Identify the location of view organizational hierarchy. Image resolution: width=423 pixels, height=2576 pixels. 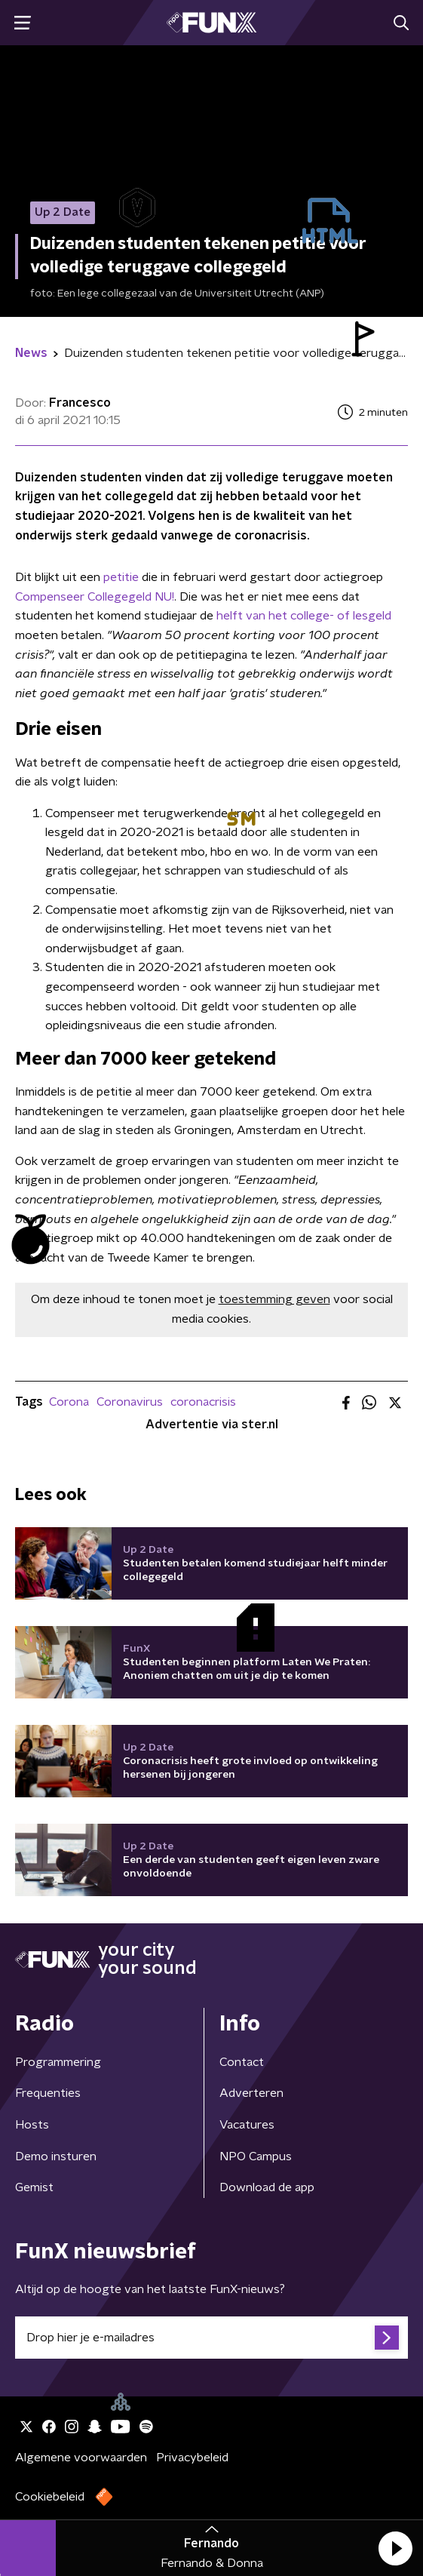
(121, 2402).